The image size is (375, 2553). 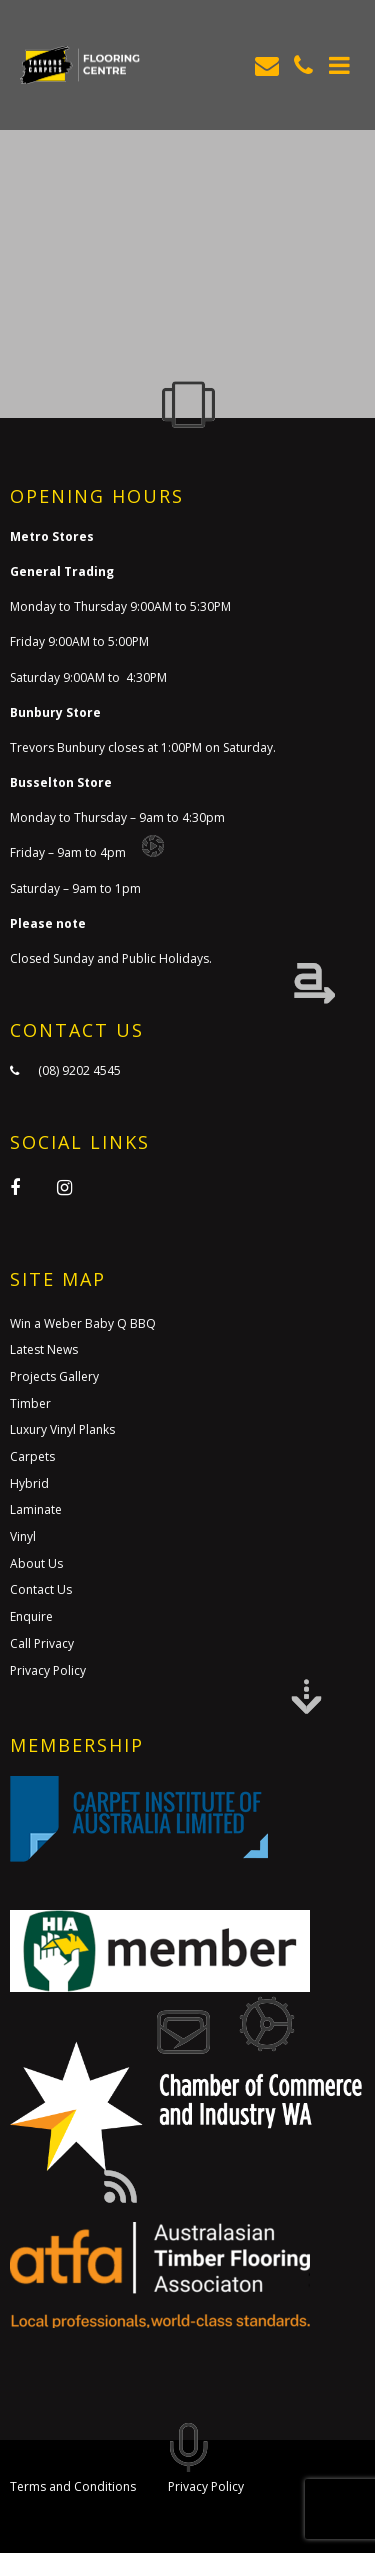 I want to click on open the mail app, so click(x=183, y=2030).